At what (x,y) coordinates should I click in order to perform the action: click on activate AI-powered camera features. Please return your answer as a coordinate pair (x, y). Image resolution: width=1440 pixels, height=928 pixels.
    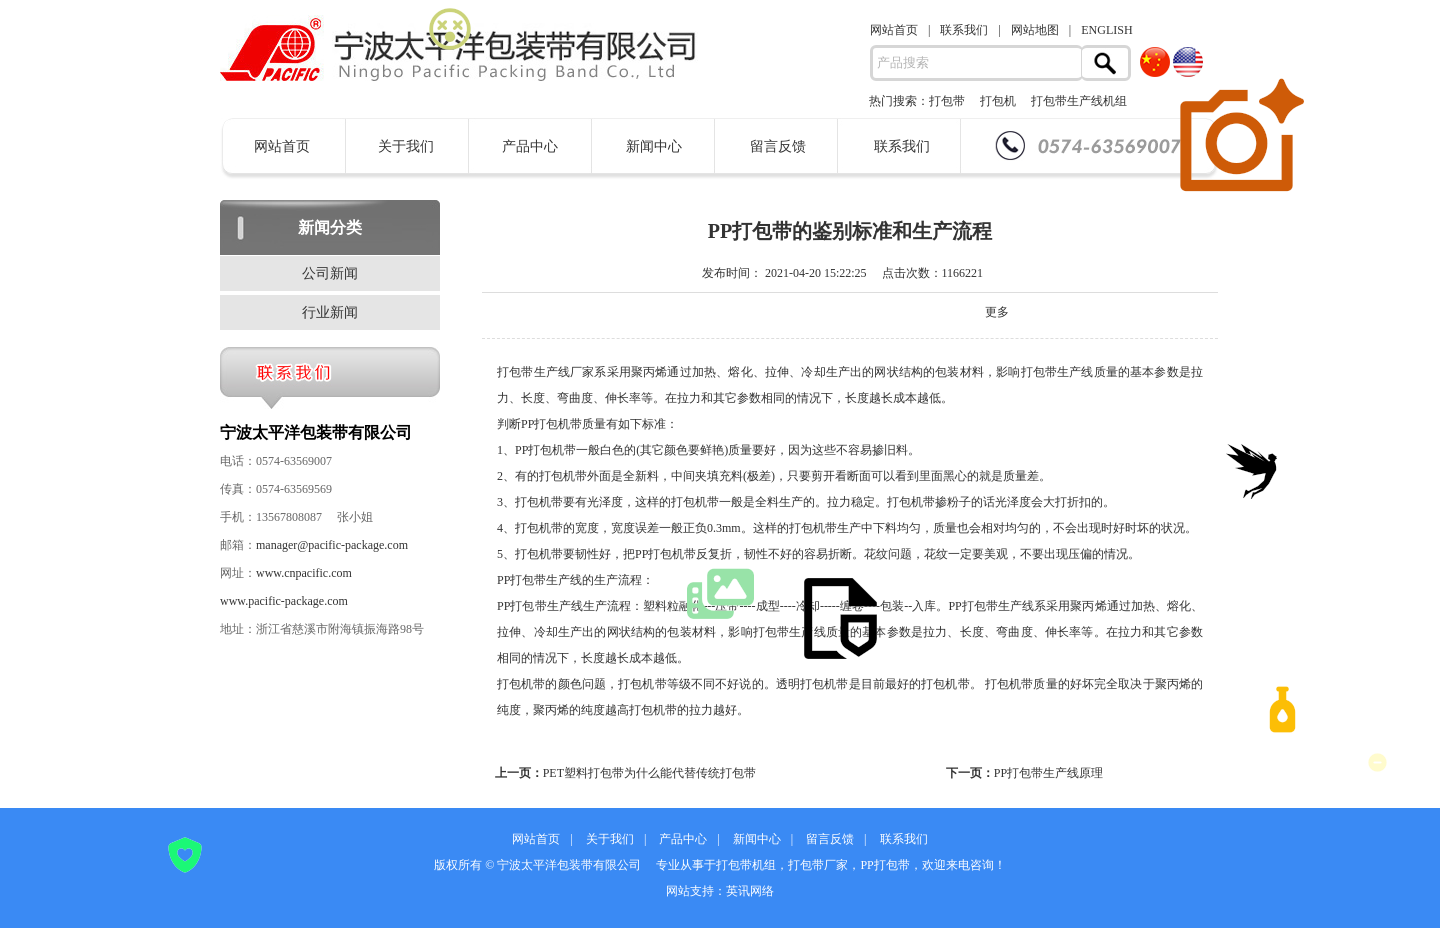
    Looking at the image, I should click on (1236, 140).